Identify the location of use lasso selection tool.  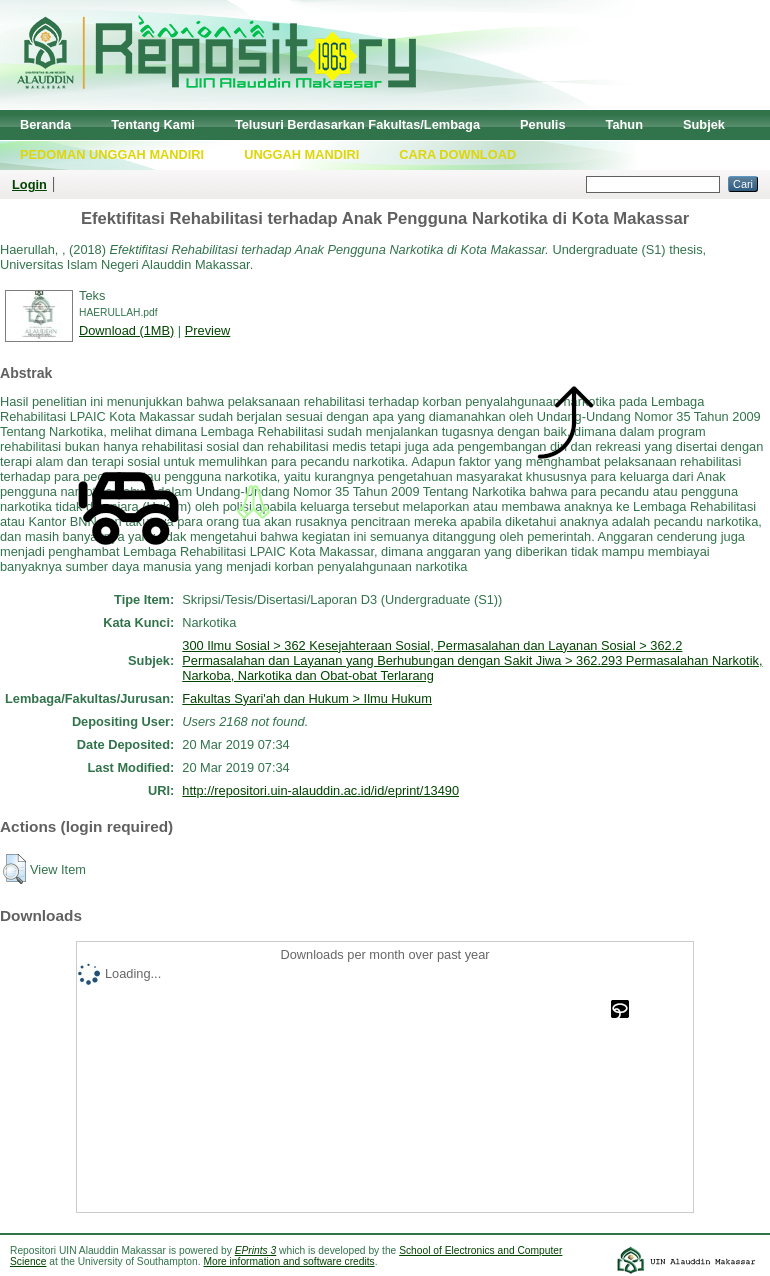
(620, 1009).